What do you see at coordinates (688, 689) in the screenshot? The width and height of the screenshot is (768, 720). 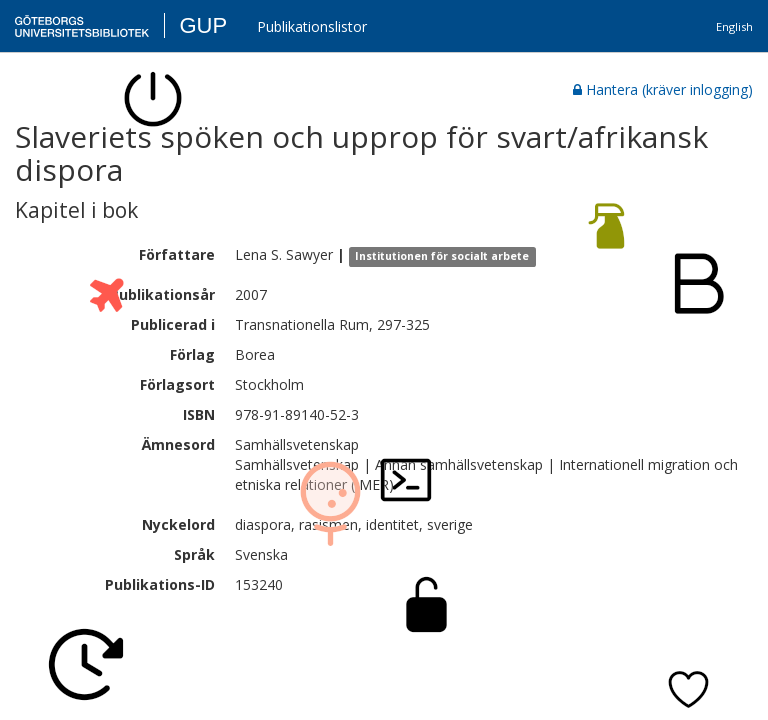 I see `add item to favorites` at bounding box center [688, 689].